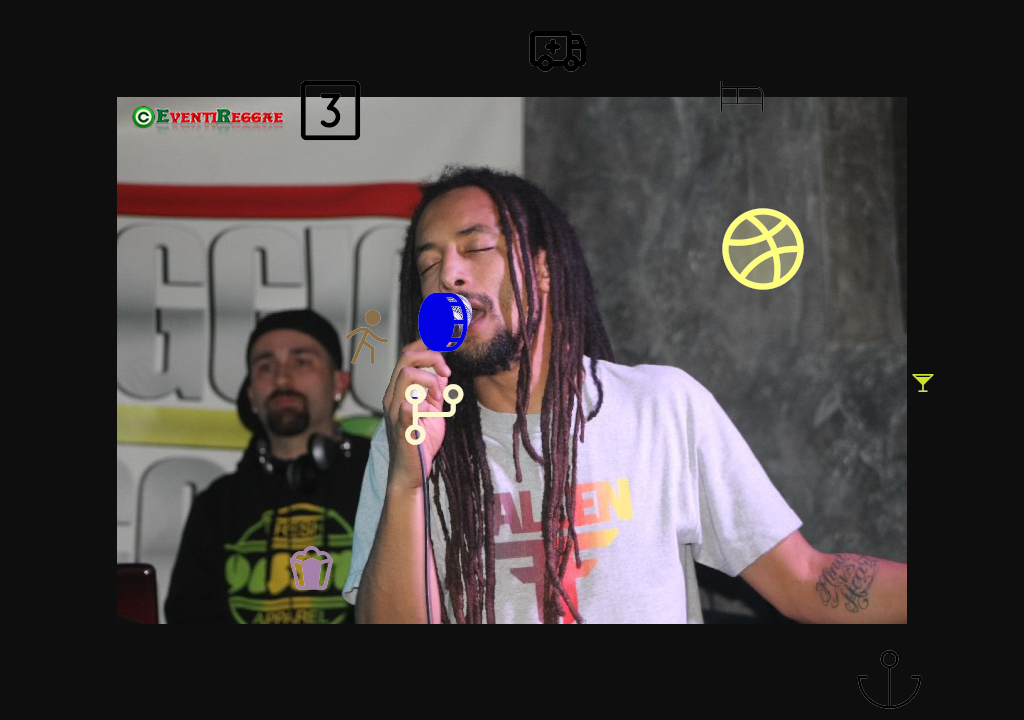  Describe the element at coordinates (556, 48) in the screenshot. I see `access emergency medical services` at that location.